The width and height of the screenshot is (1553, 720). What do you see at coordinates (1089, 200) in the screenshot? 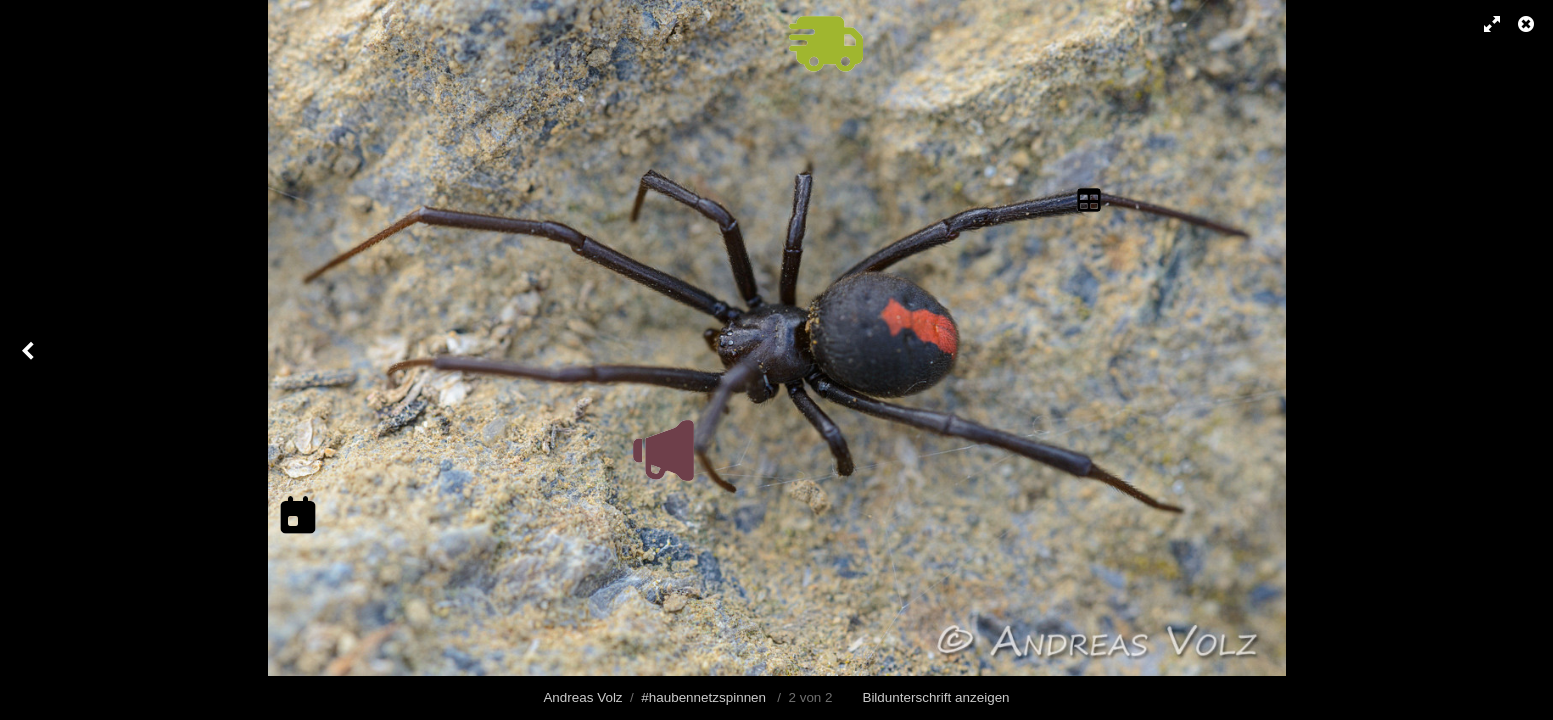
I see `view data in table format` at bounding box center [1089, 200].